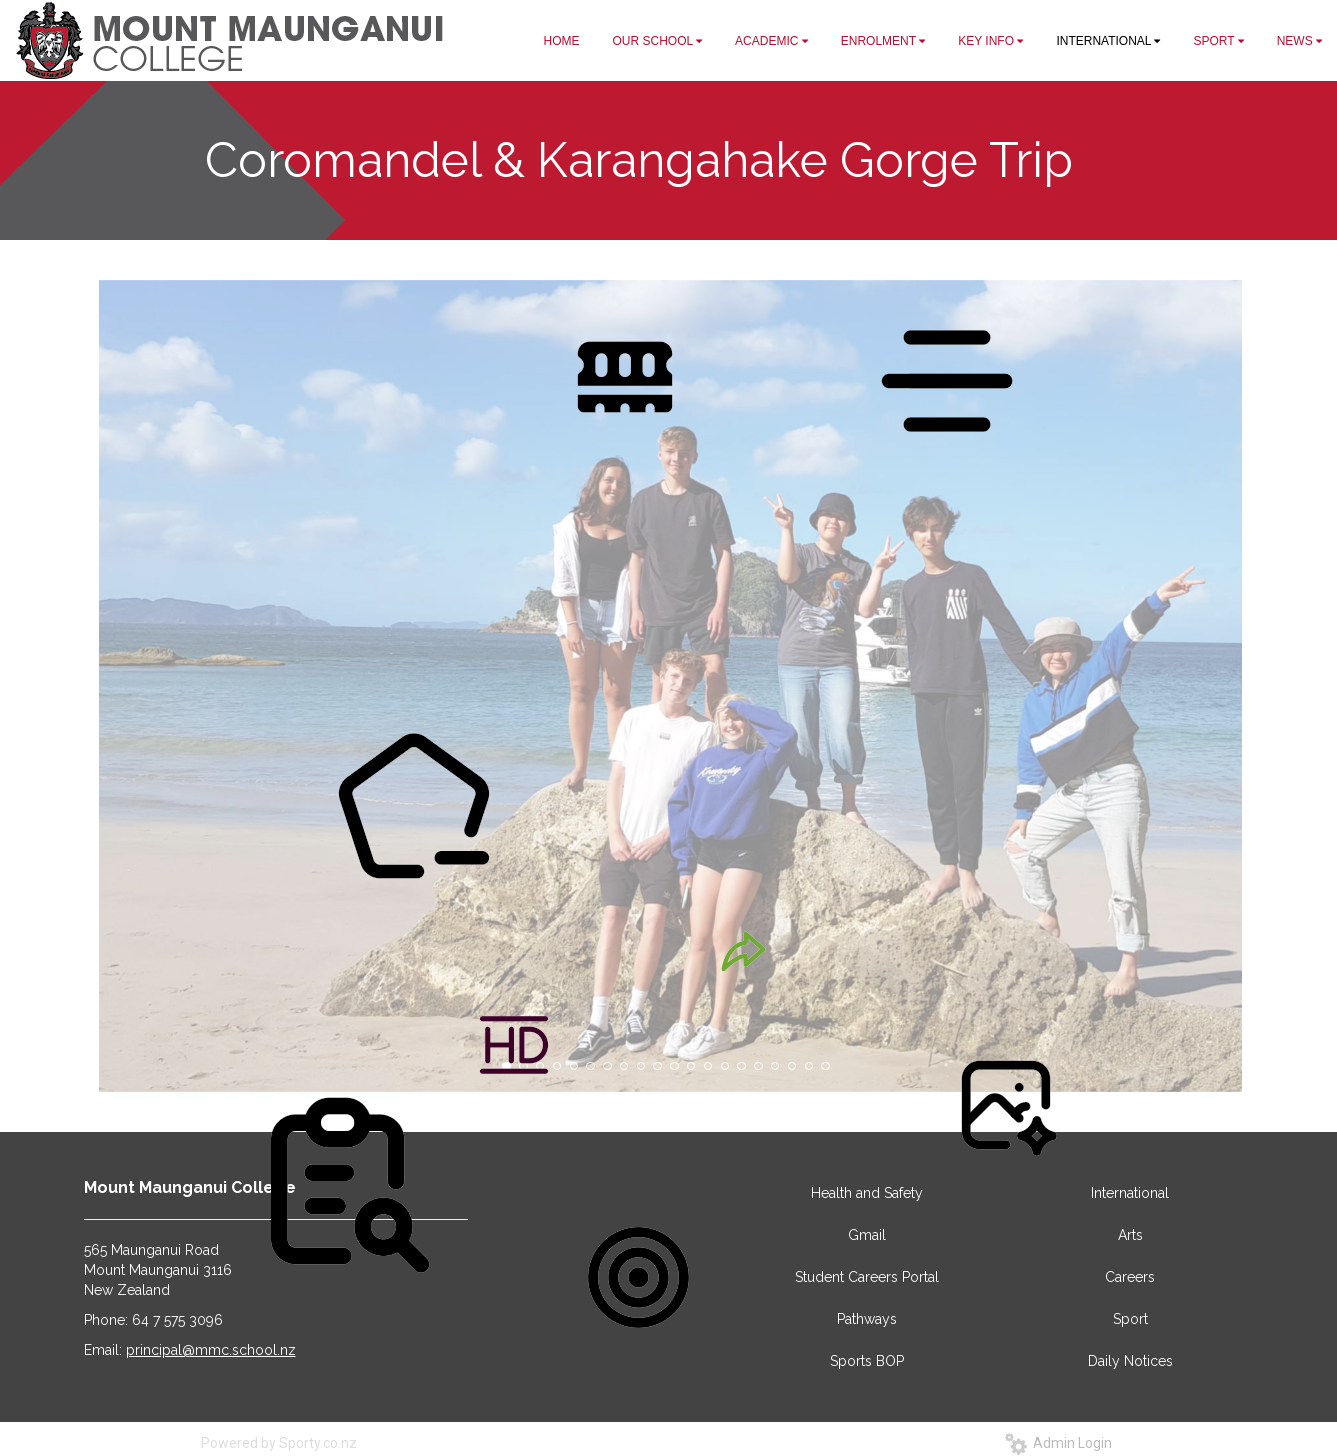  I want to click on remove a selected shape, so click(414, 810).